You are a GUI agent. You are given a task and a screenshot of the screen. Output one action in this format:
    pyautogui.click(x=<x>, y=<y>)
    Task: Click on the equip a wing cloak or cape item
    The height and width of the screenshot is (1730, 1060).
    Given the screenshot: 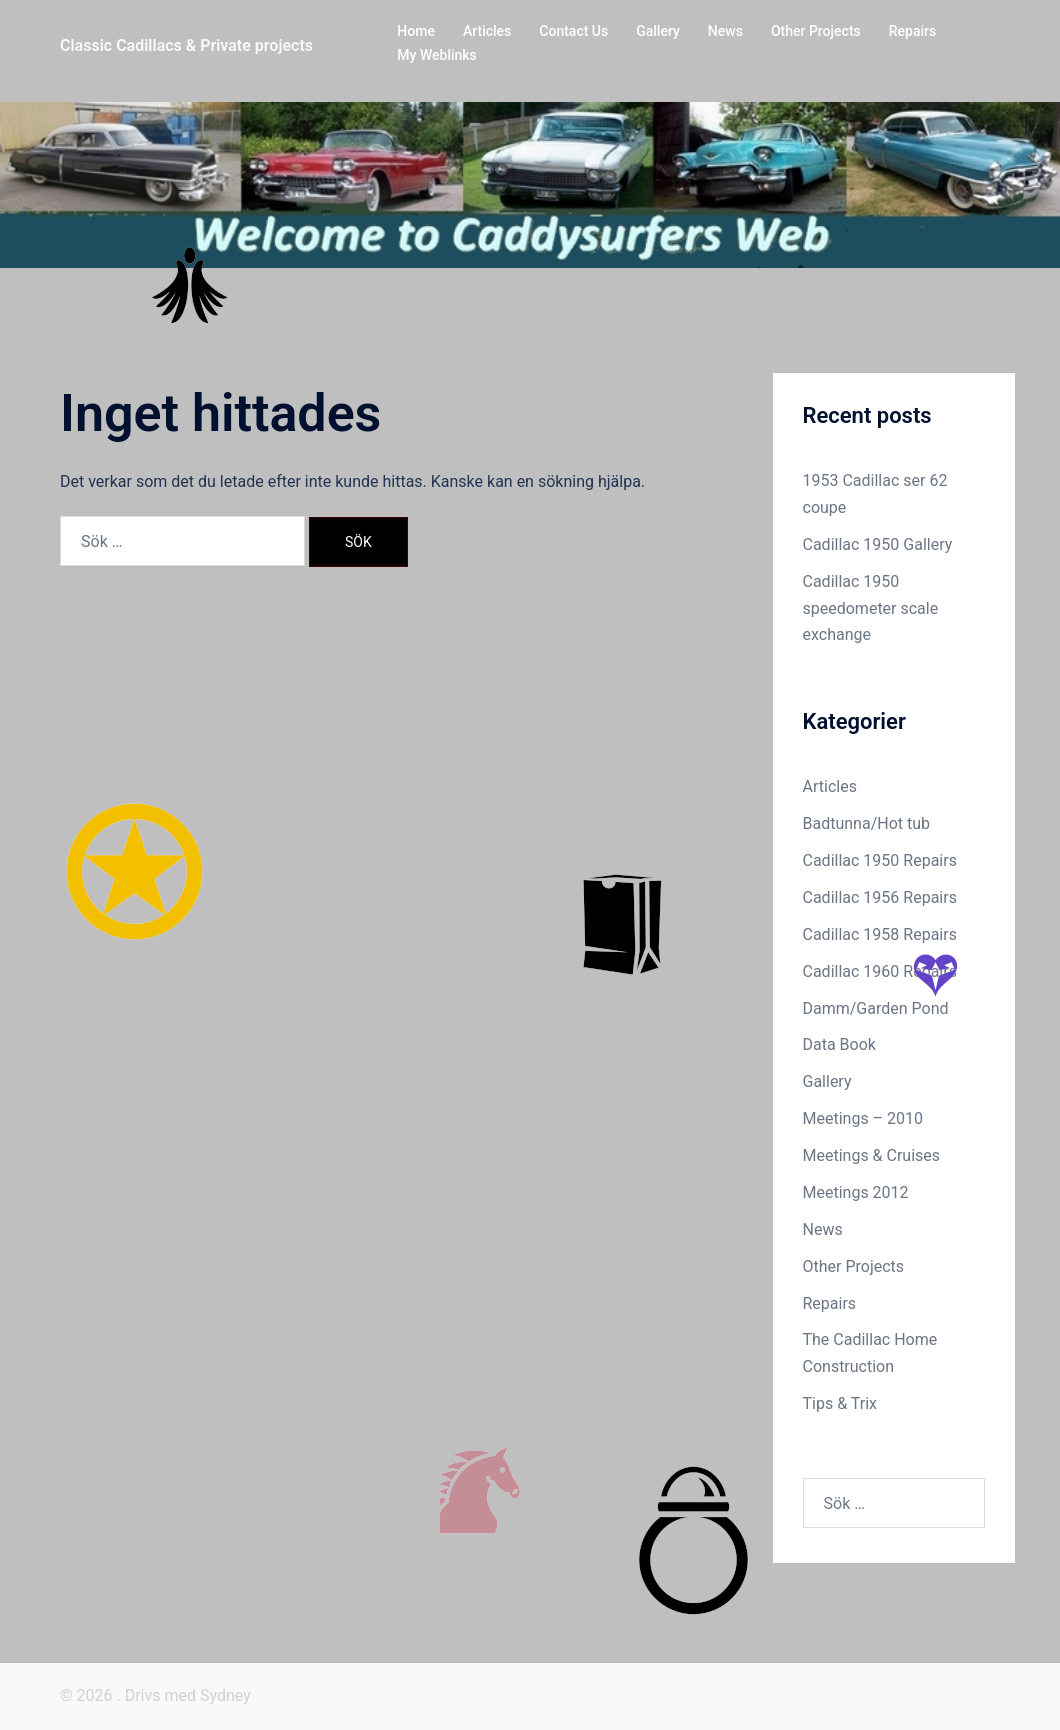 What is the action you would take?
    pyautogui.click(x=190, y=285)
    